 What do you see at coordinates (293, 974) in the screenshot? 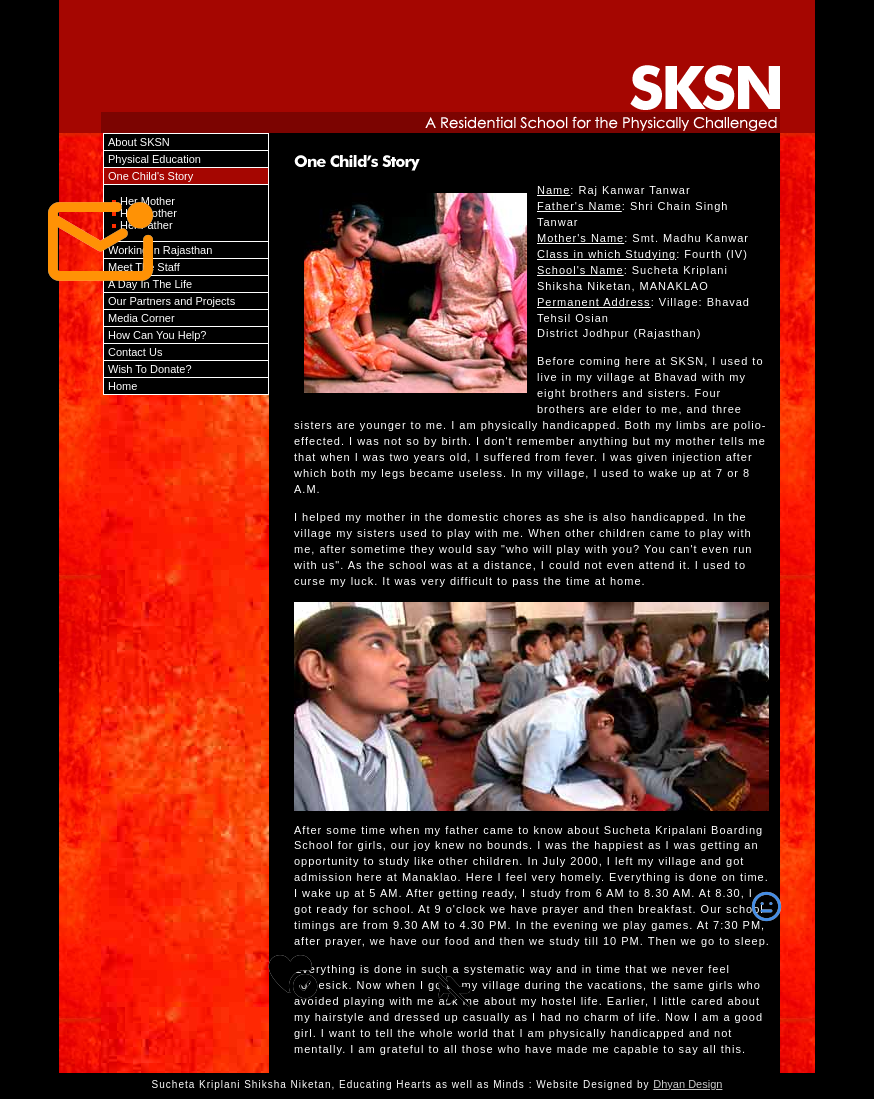
I see `item added to favorites successfully` at bounding box center [293, 974].